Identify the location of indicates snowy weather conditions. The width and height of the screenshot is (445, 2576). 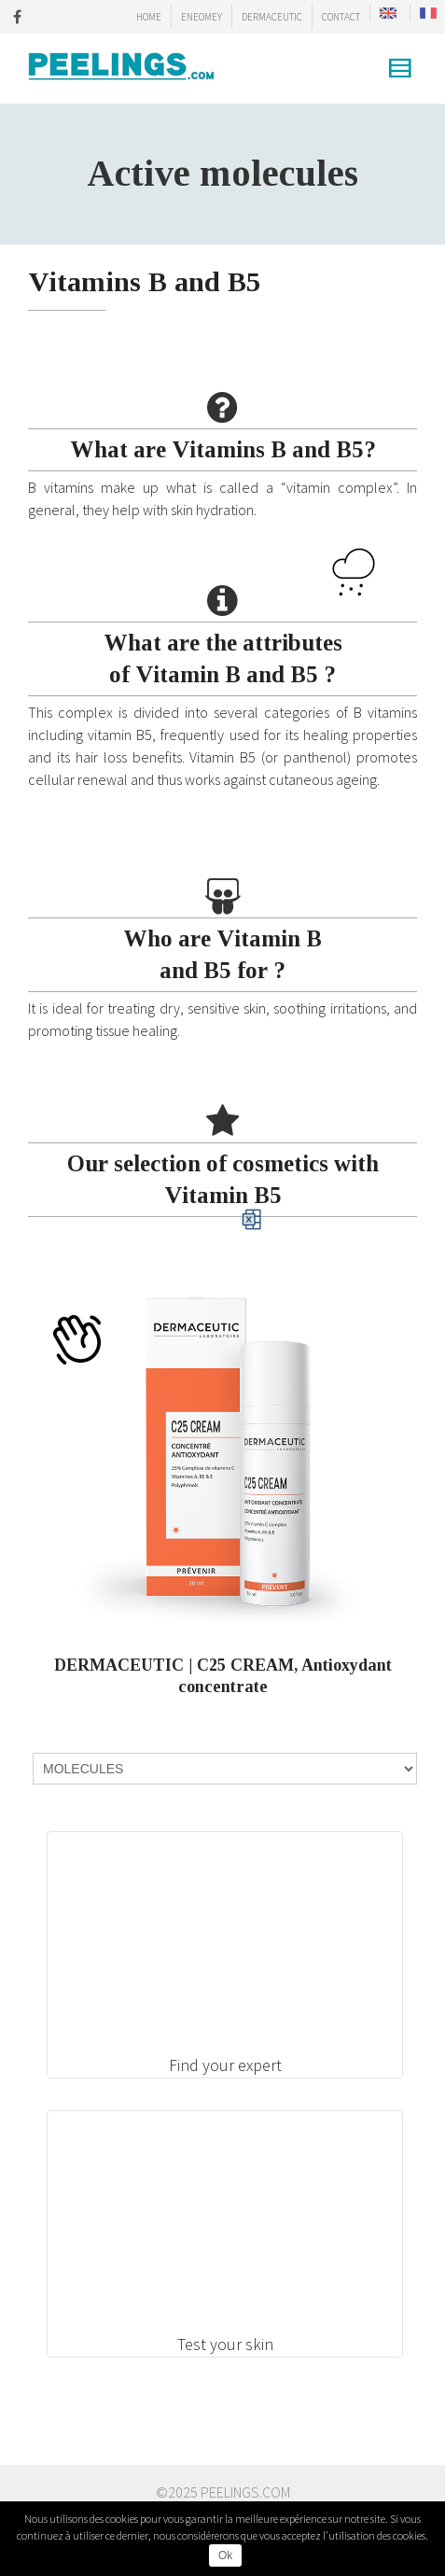
(354, 571).